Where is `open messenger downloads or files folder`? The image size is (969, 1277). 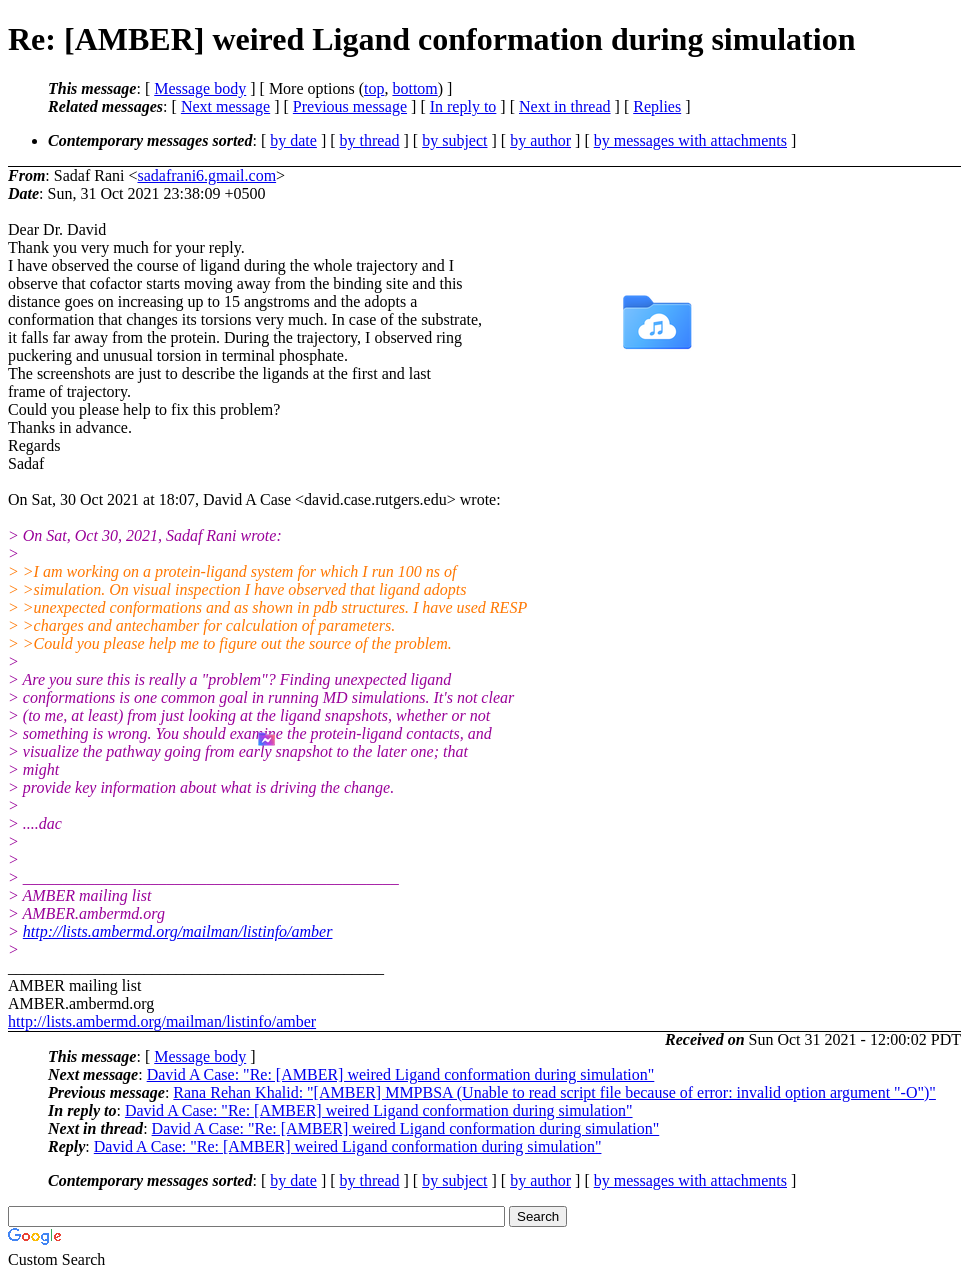 open messenger downloads or files folder is located at coordinates (266, 739).